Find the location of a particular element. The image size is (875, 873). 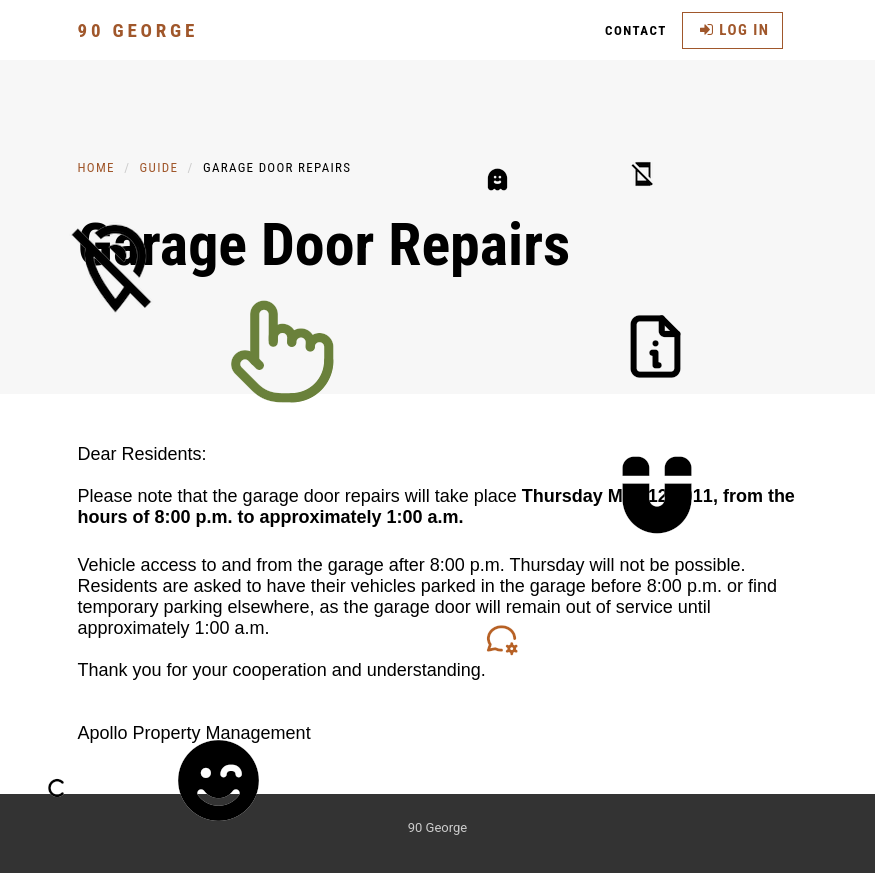

toggle incognito or ghost mode is located at coordinates (497, 179).